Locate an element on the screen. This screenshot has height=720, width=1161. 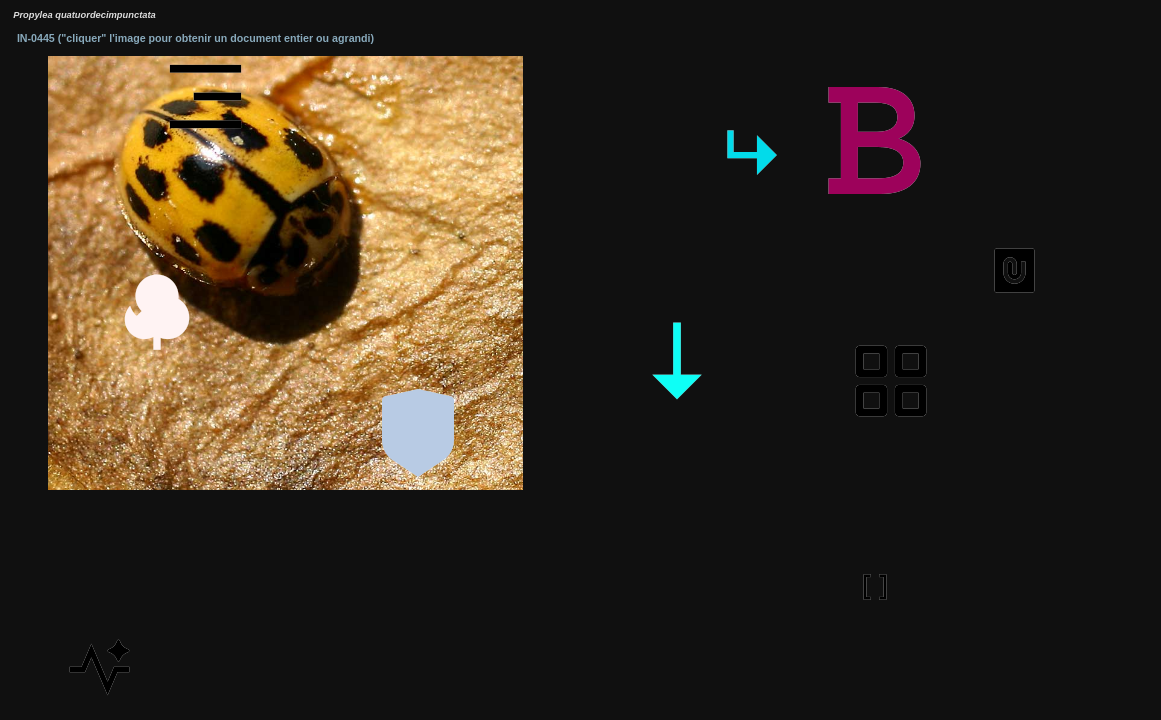
braintree payment gateway integration is located at coordinates (874, 140).